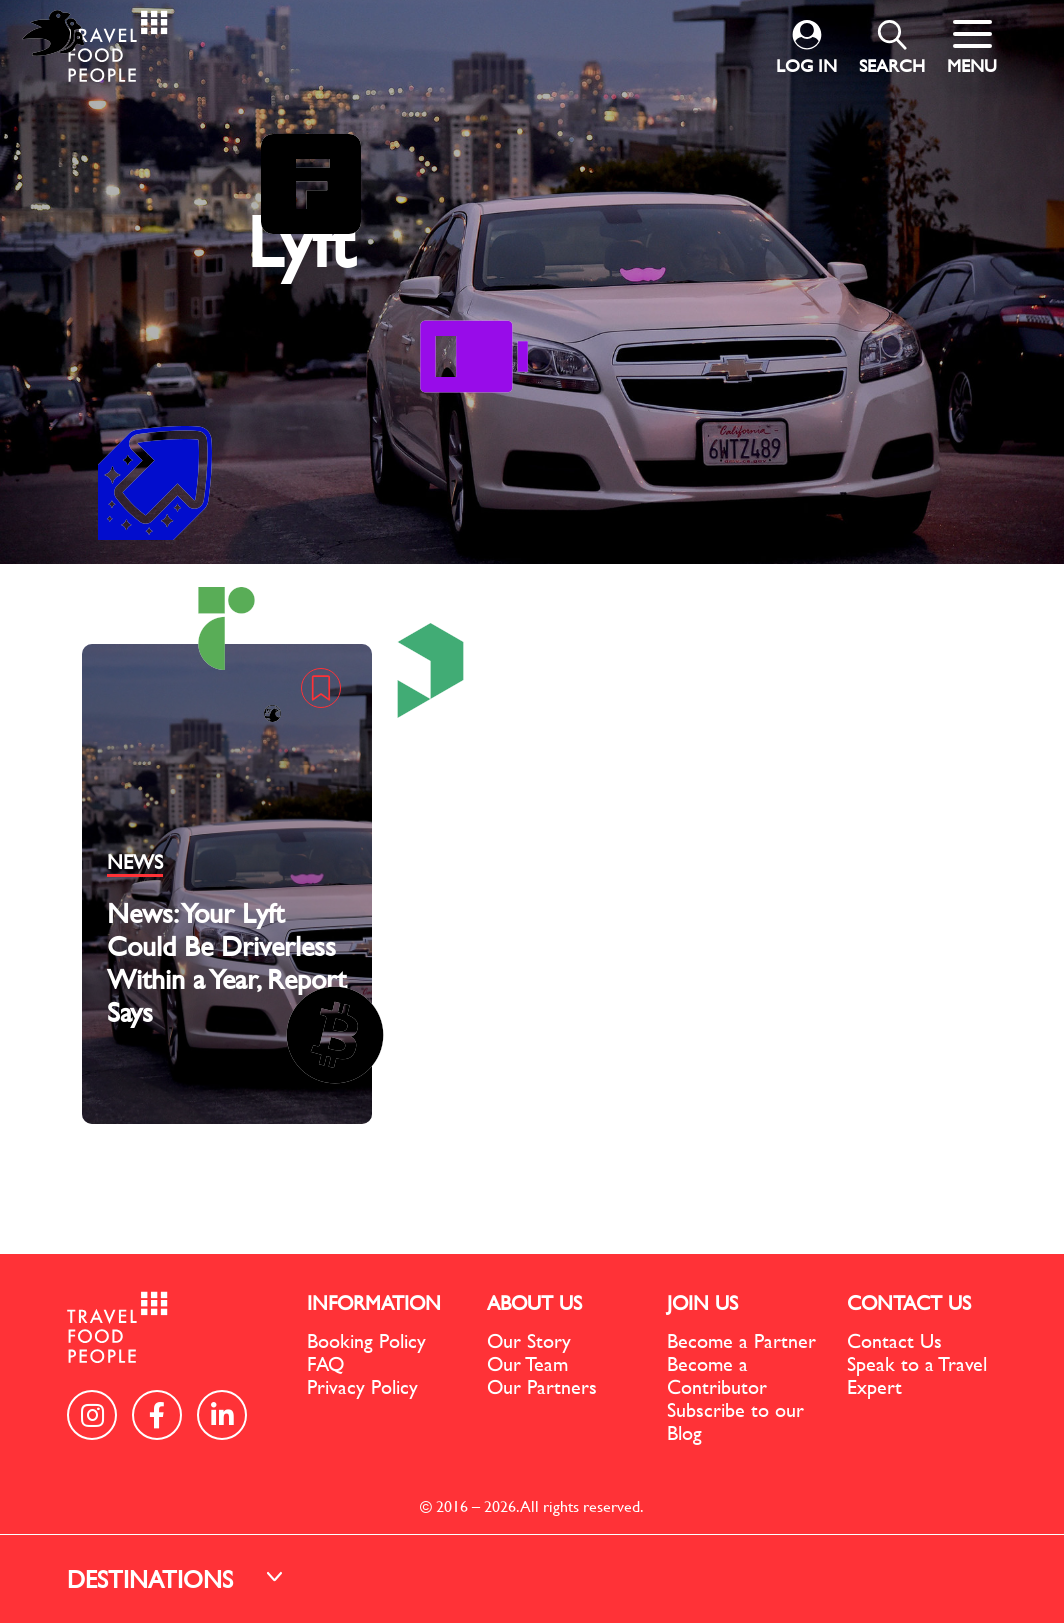 The image size is (1064, 1623). What do you see at coordinates (53, 33) in the screenshot?
I see `bevy game engine logo` at bounding box center [53, 33].